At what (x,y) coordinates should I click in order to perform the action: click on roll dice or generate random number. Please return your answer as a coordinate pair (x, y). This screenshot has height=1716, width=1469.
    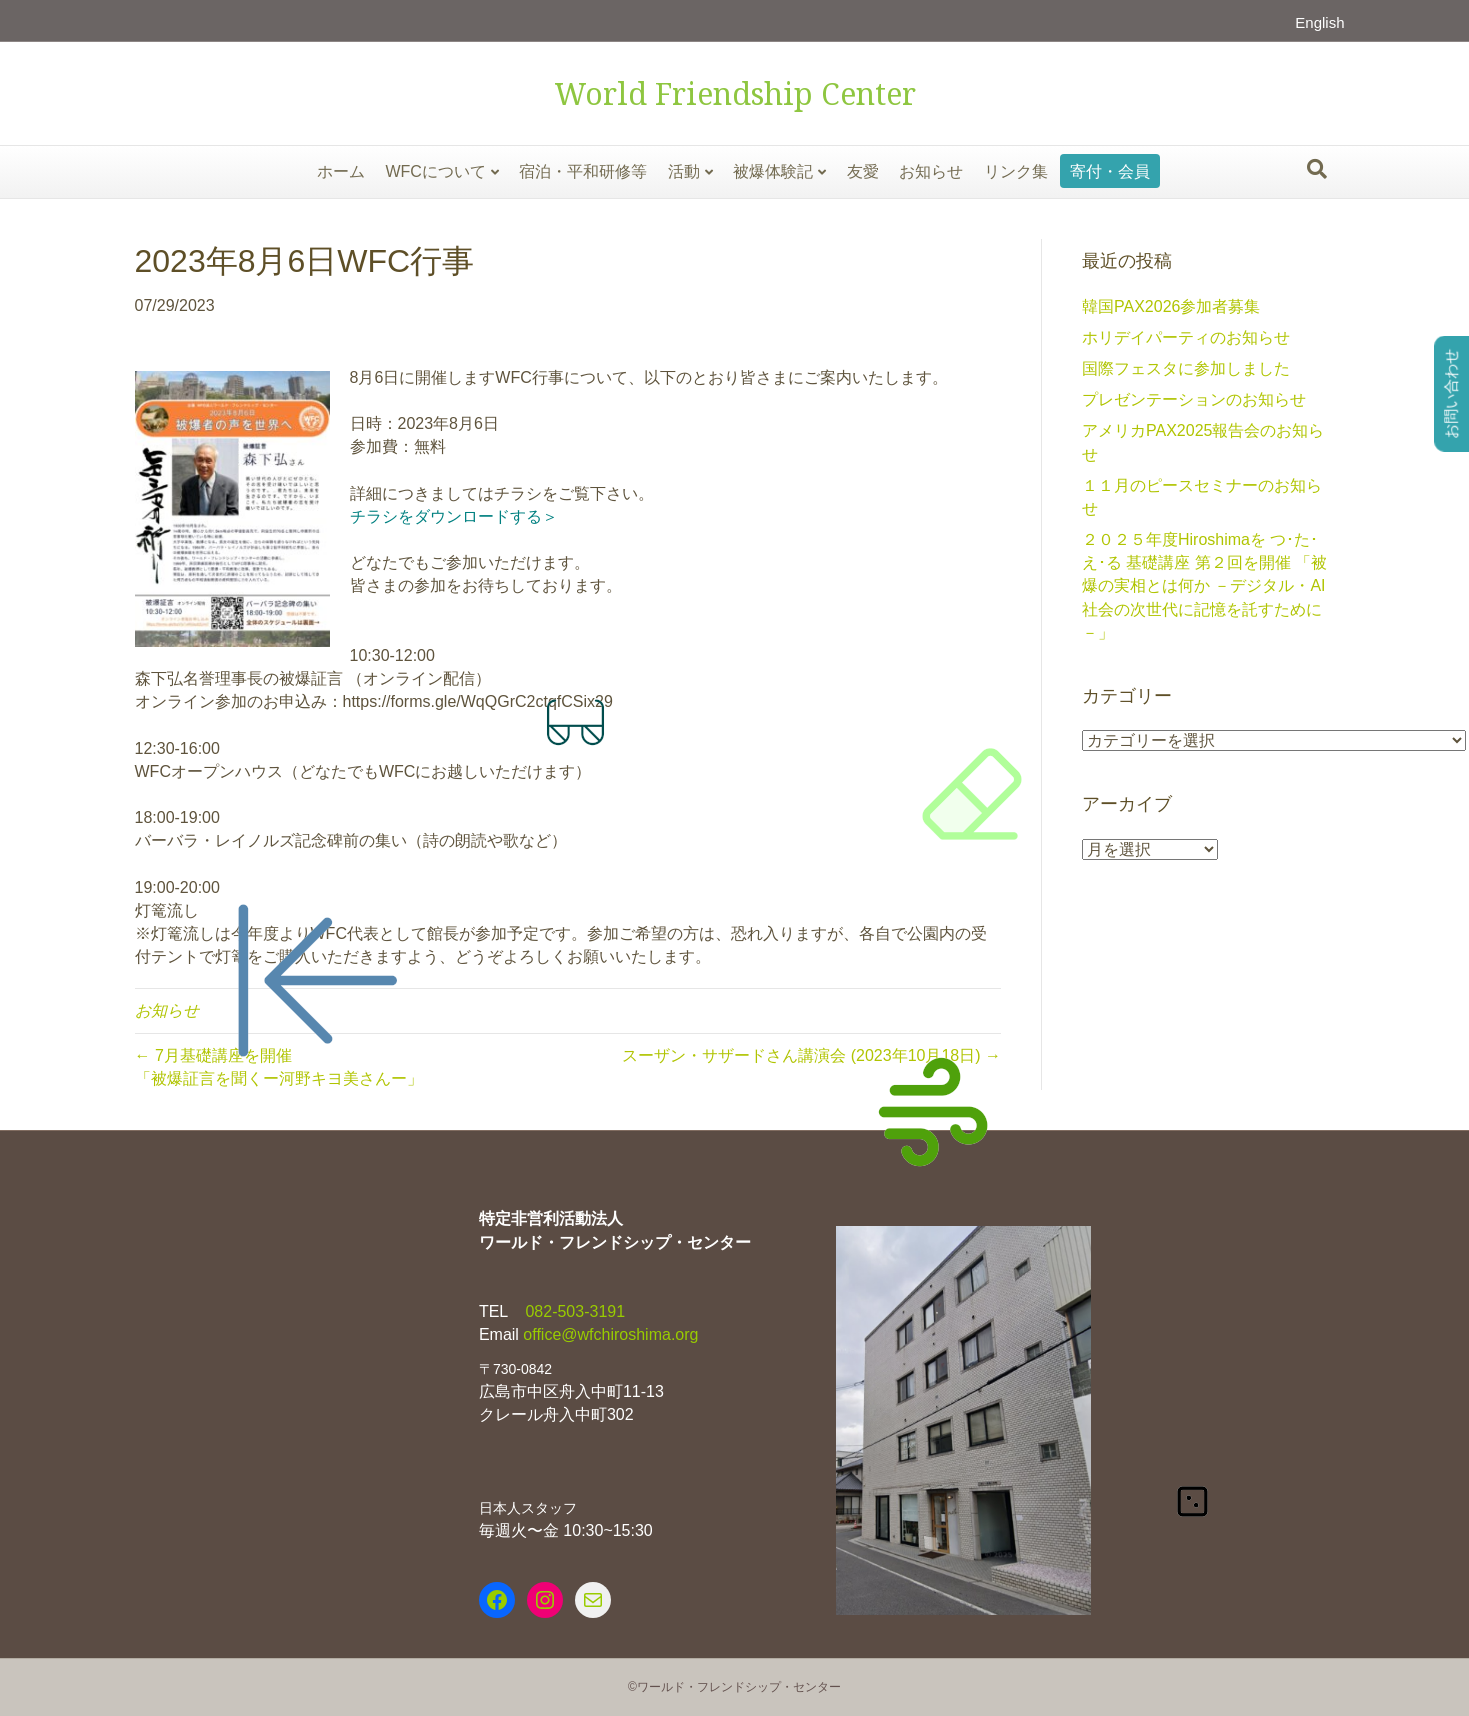
    Looking at the image, I should click on (1192, 1501).